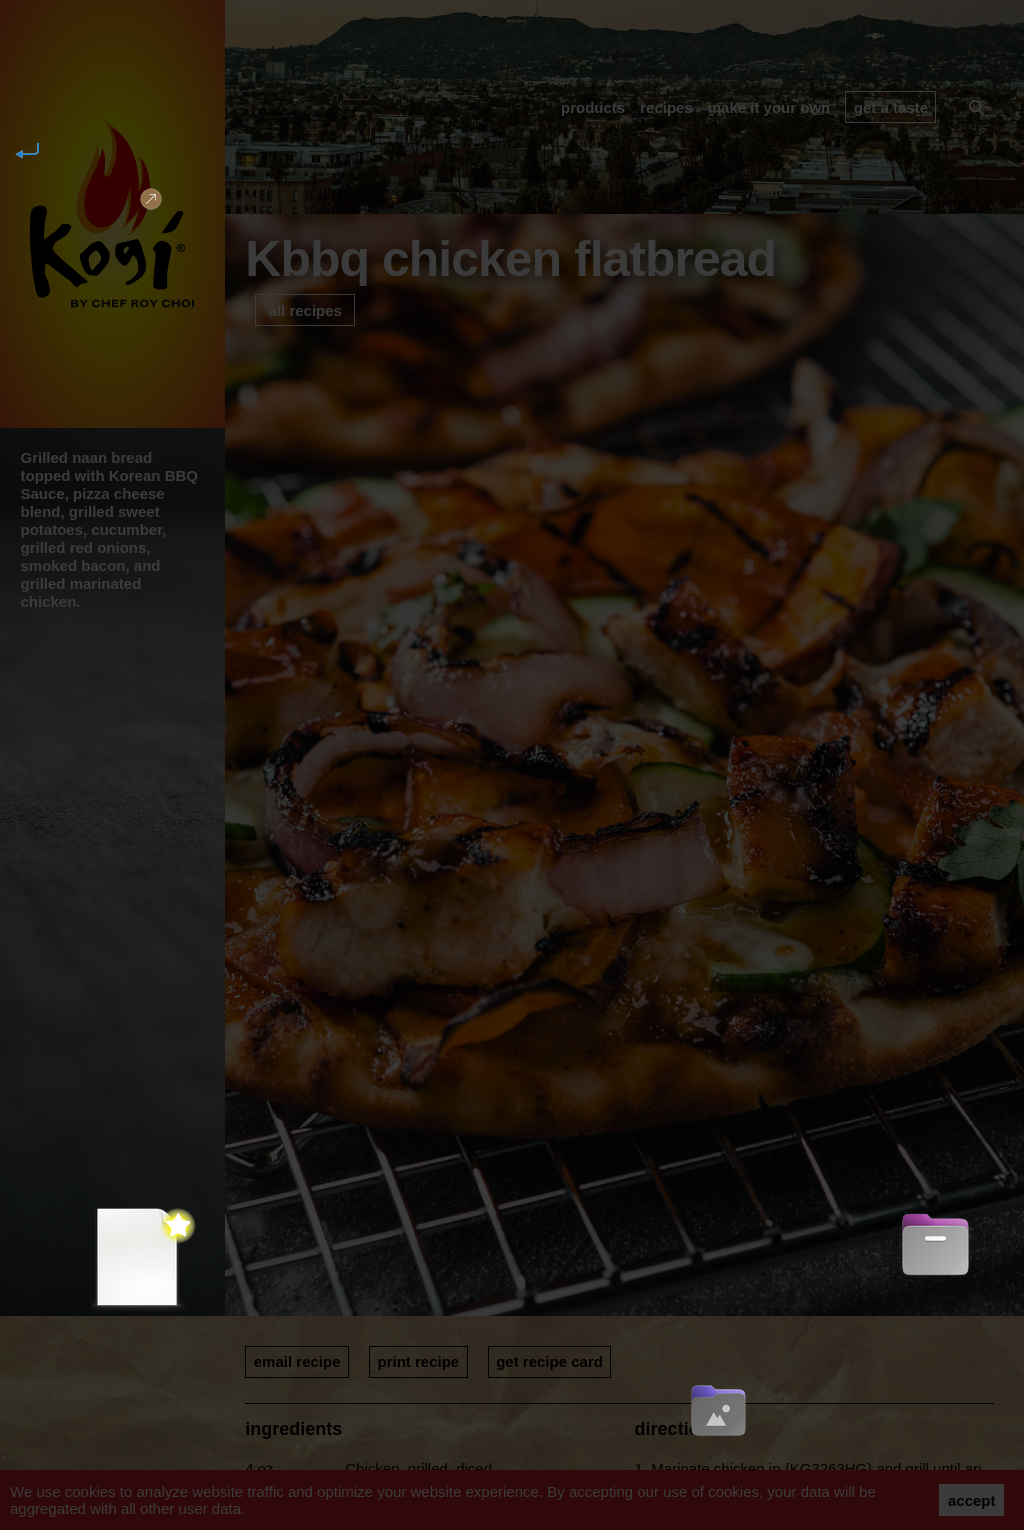 The height and width of the screenshot is (1530, 1024). I want to click on indicates a symbolic link or shortcut to another file, so click(151, 199).